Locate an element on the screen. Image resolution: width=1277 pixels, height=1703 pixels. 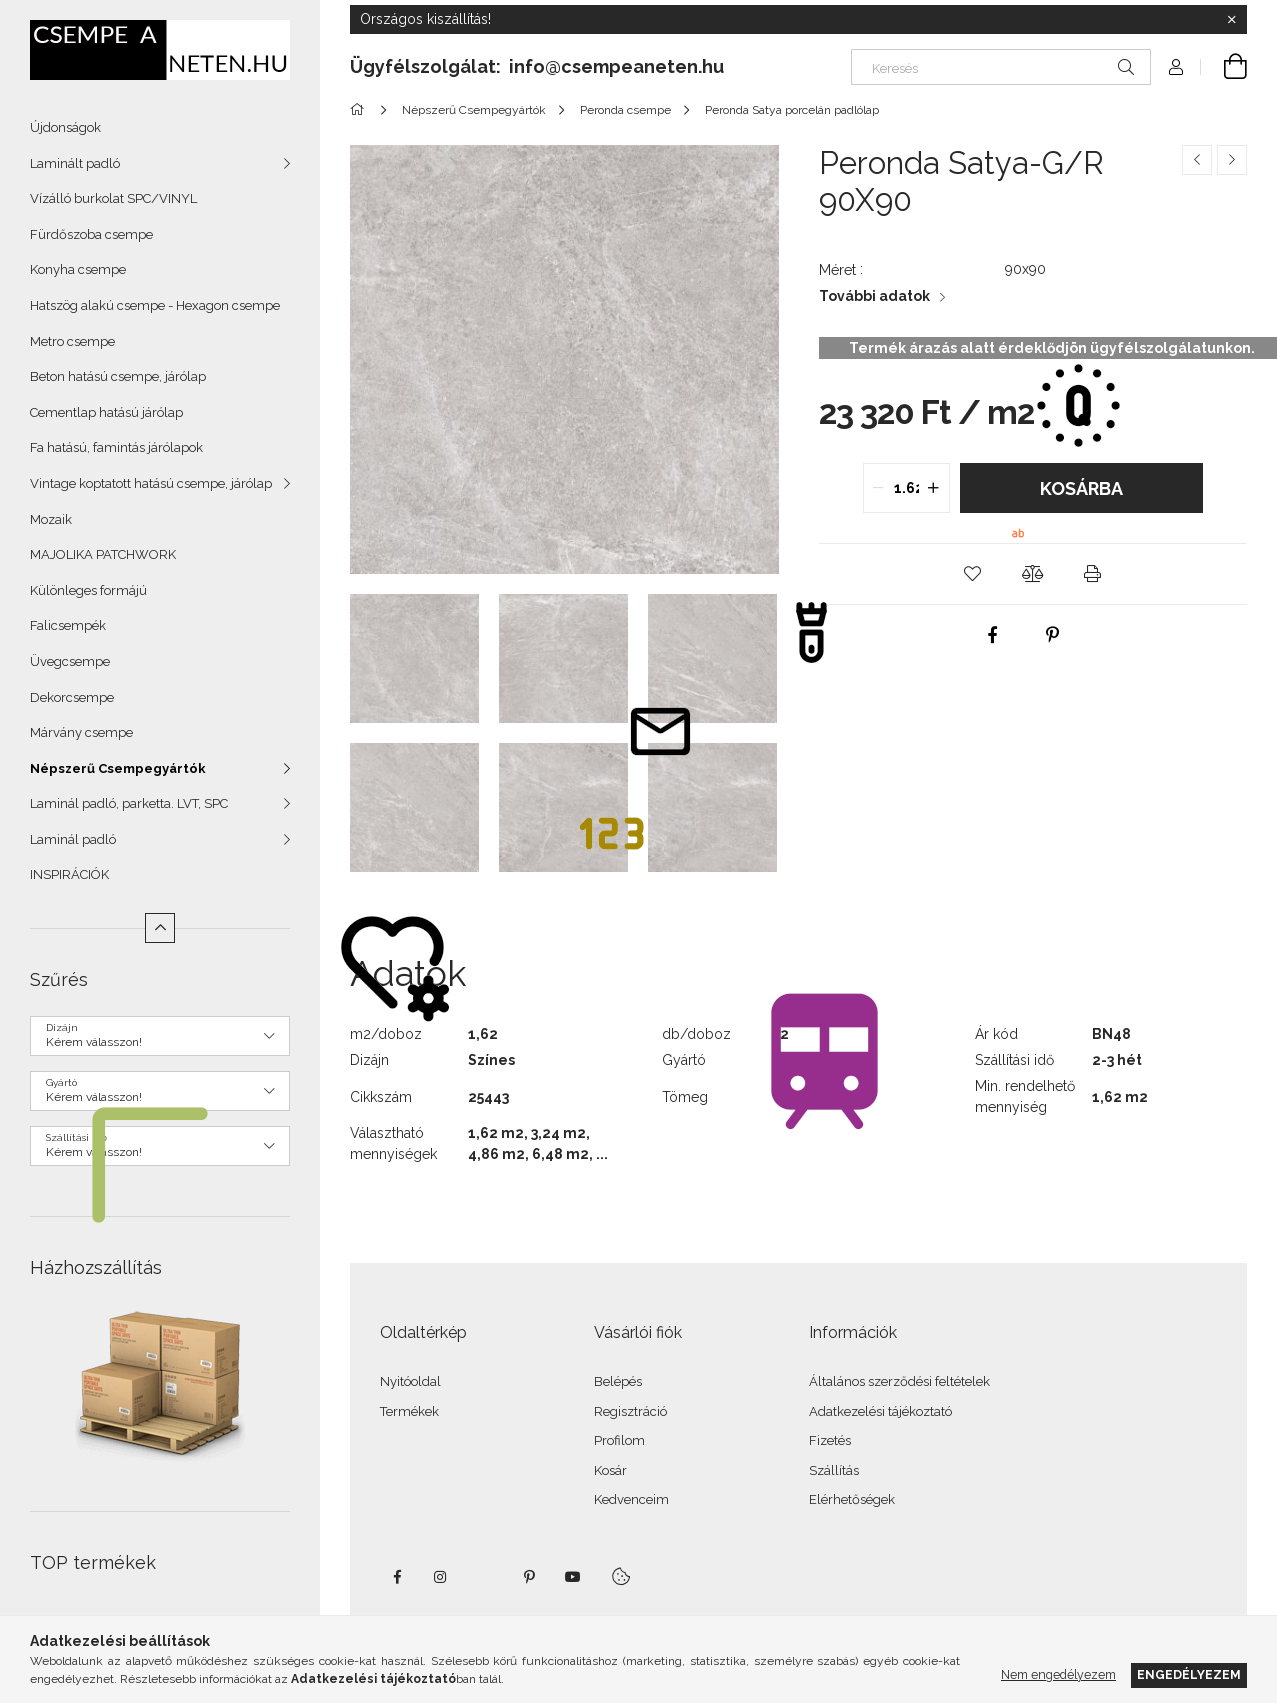
open your email inbox is located at coordinates (660, 731).